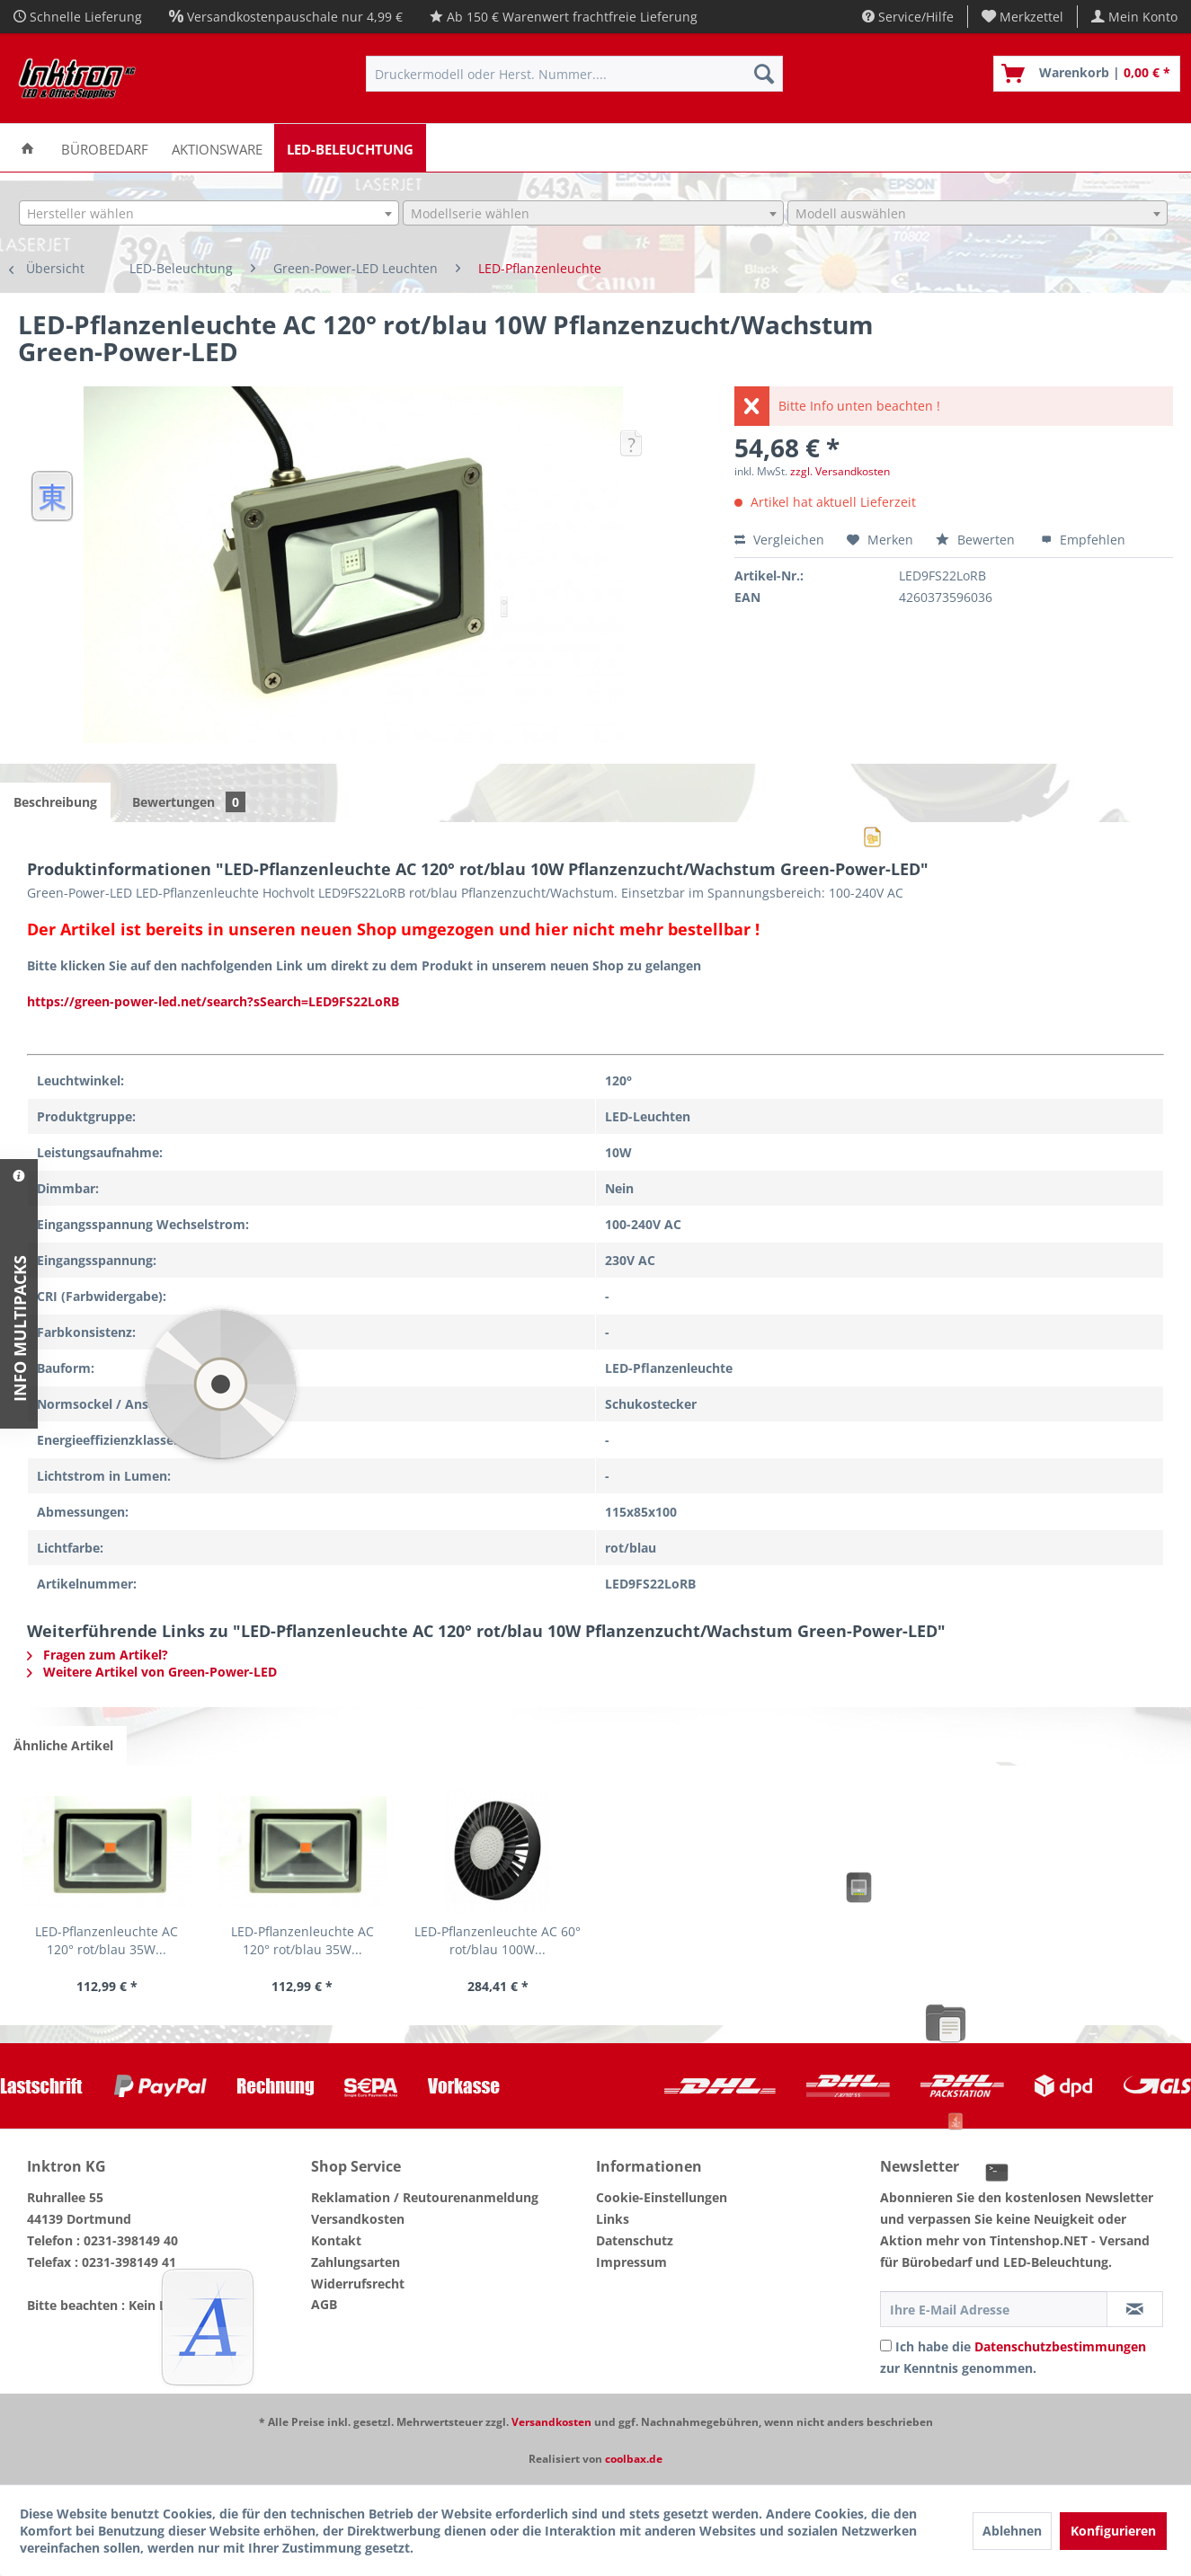 The image size is (1191, 2576). I want to click on launch gnome mahjongg game, so click(52, 496).